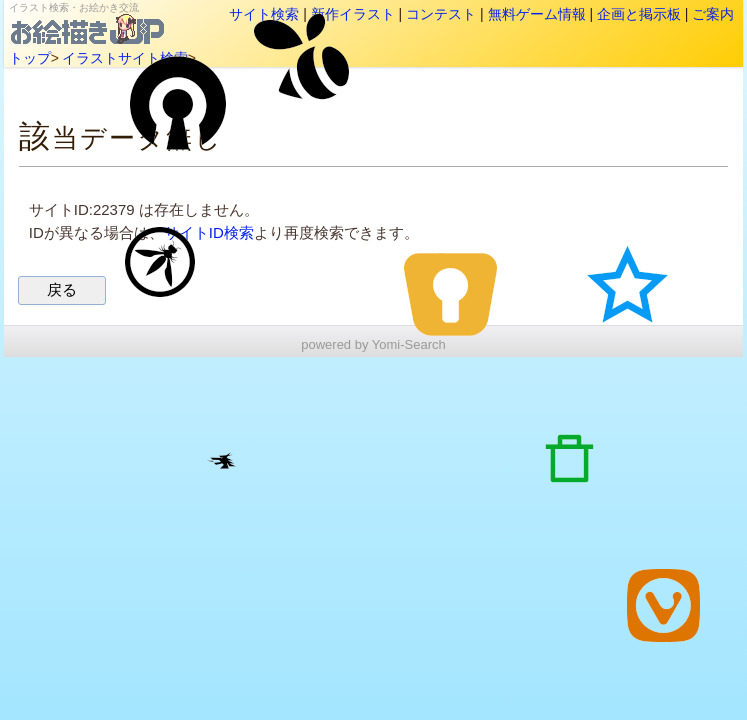  I want to click on add item to favorites, so click(627, 286).